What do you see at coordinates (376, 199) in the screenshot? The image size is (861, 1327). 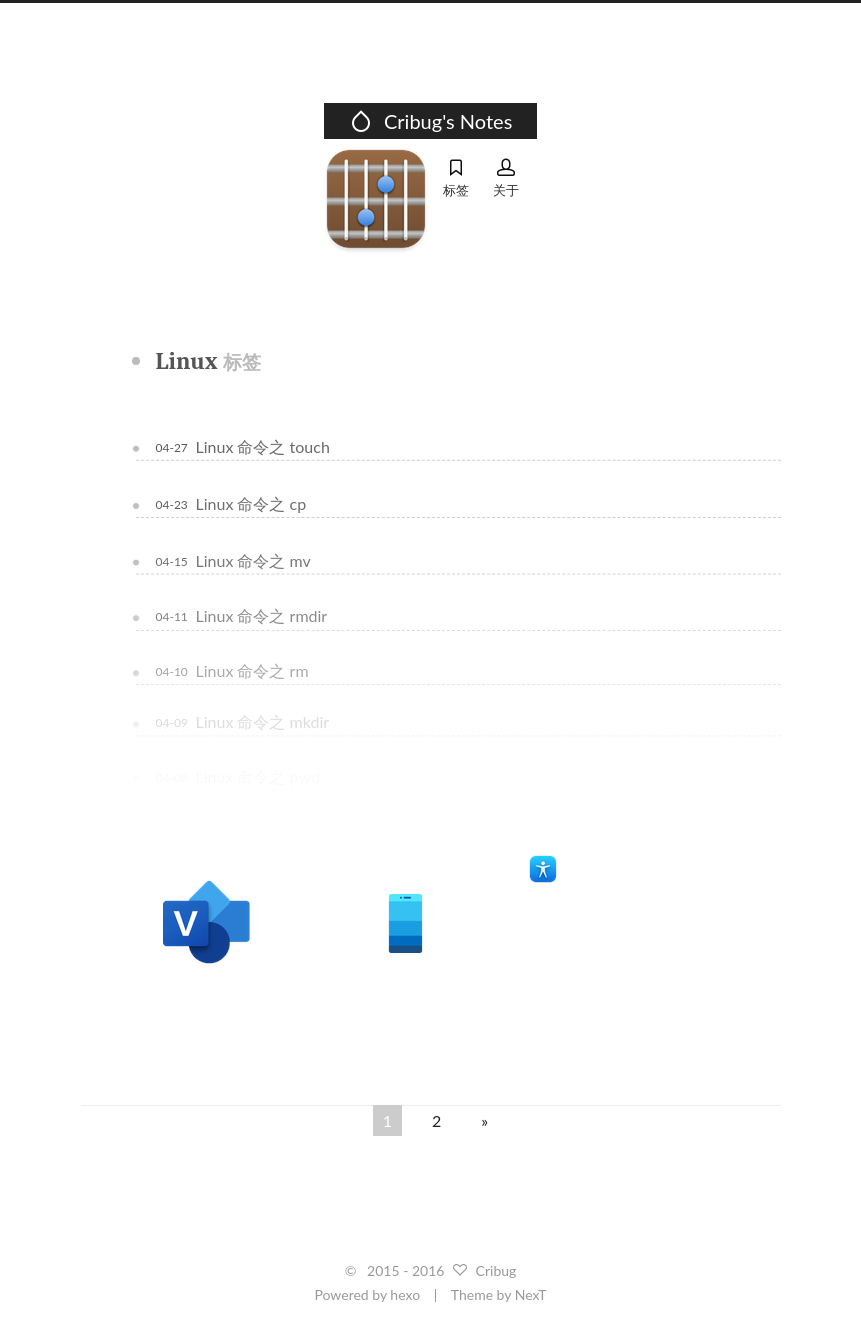 I see `open fretboard app for learning guitar chords` at bounding box center [376, 199].